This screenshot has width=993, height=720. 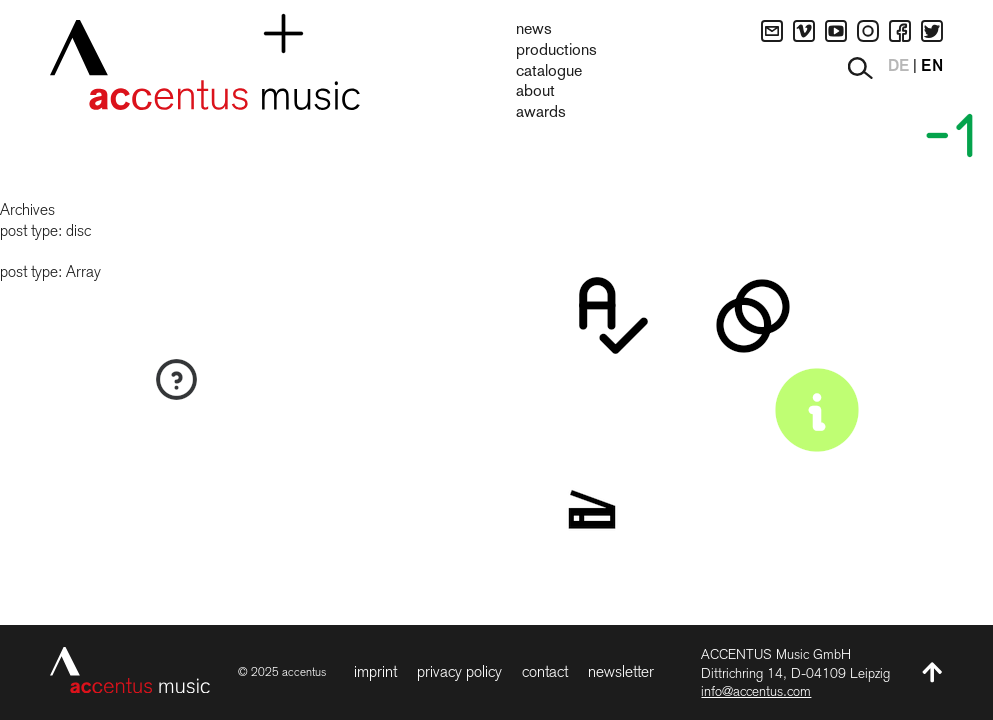 I want to click on enable spellcheck for text input, so click(x=611, y=313).